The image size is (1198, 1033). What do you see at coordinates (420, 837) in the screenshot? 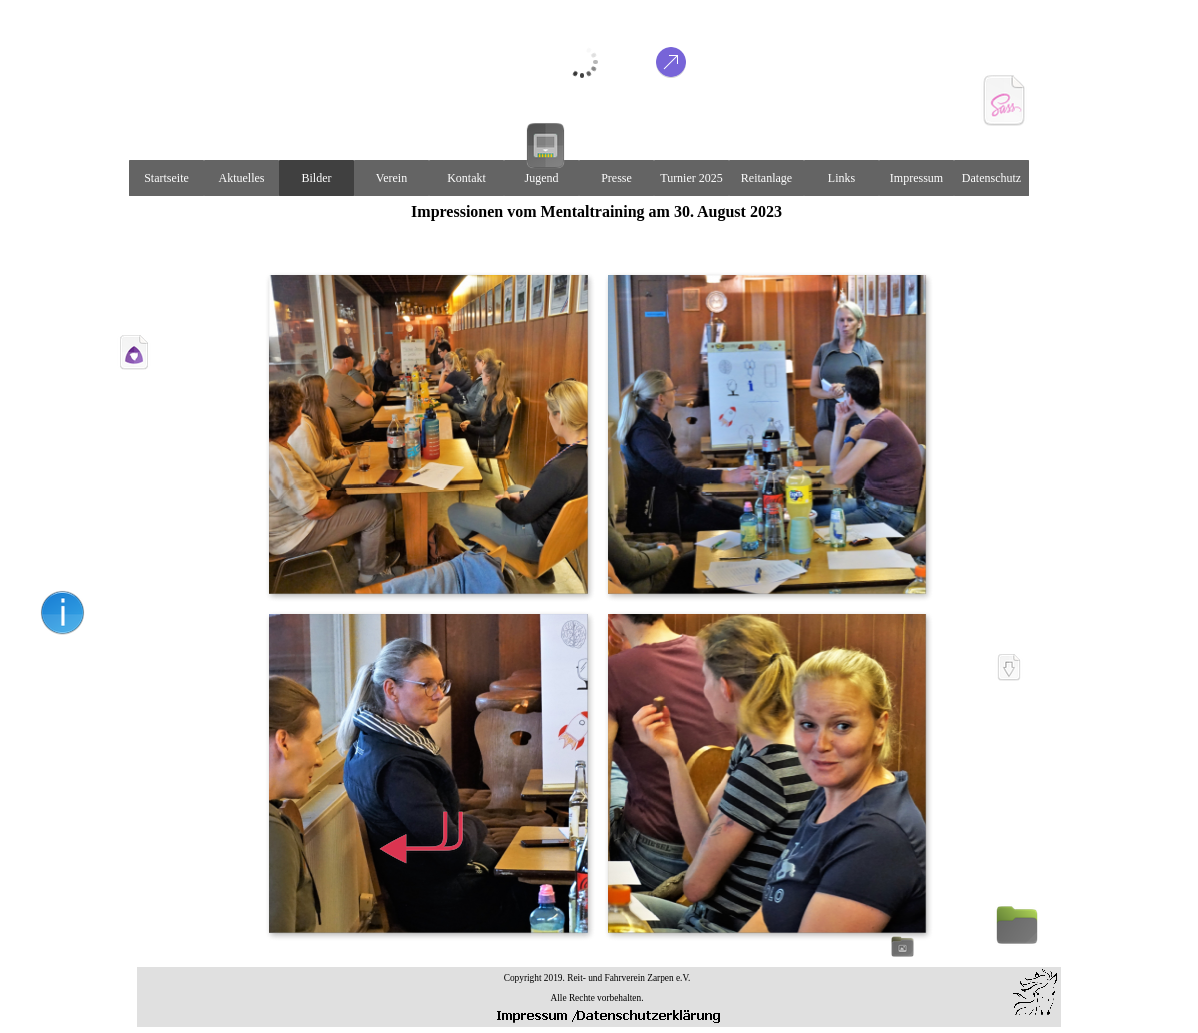
I see `reply to all recipients of an email` at bounding box center [420, 837].